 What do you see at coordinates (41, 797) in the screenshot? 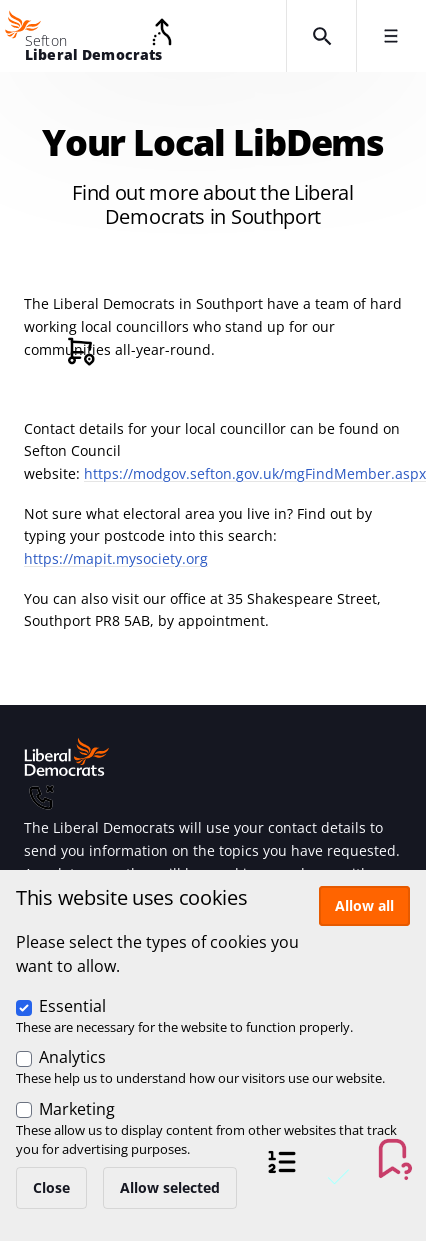
I see `end the current phone call` at bounding box center [41, 797].